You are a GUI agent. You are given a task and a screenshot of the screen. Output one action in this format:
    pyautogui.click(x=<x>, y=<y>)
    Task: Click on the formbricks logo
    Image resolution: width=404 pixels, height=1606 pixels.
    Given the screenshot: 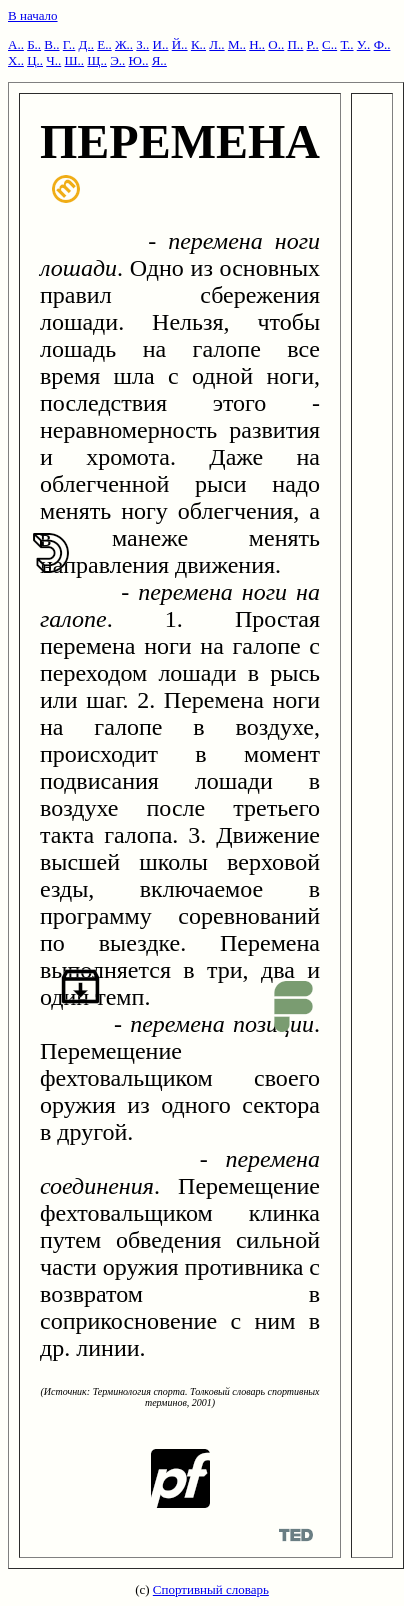 What is the action you would take?
    pyautogui.click(x=293, y=1006)
    